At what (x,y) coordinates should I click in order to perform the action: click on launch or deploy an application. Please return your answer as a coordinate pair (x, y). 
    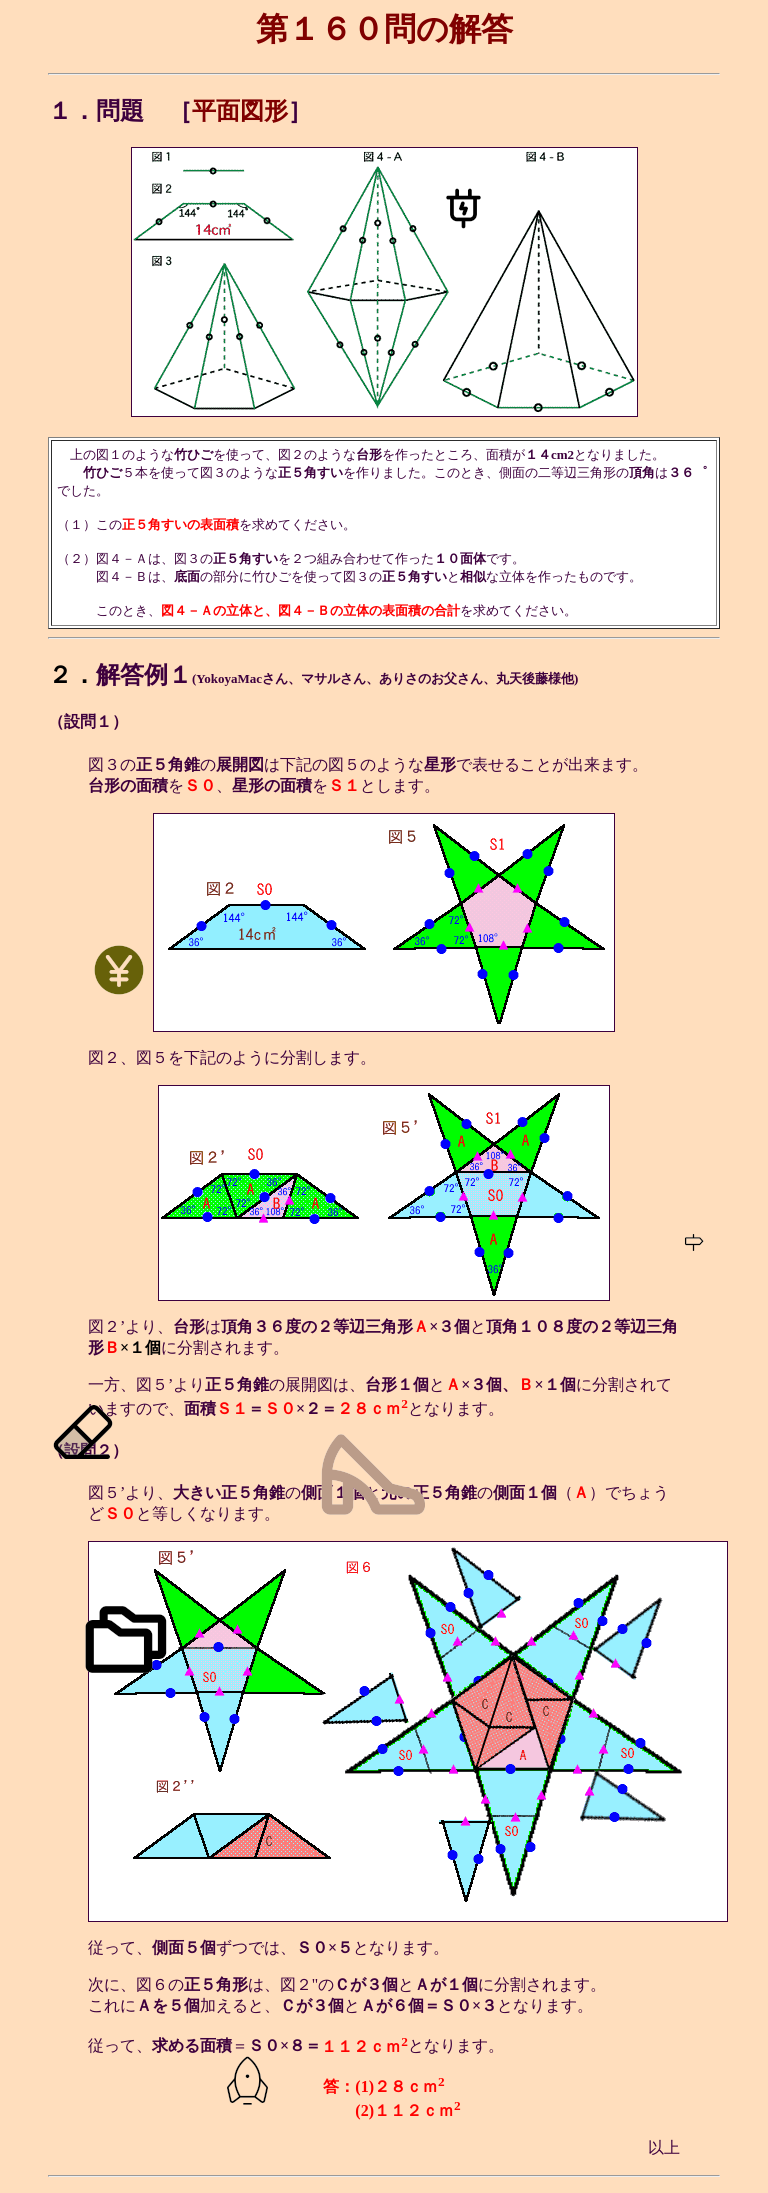
    Looking at the image, I should click on (247, 2082).